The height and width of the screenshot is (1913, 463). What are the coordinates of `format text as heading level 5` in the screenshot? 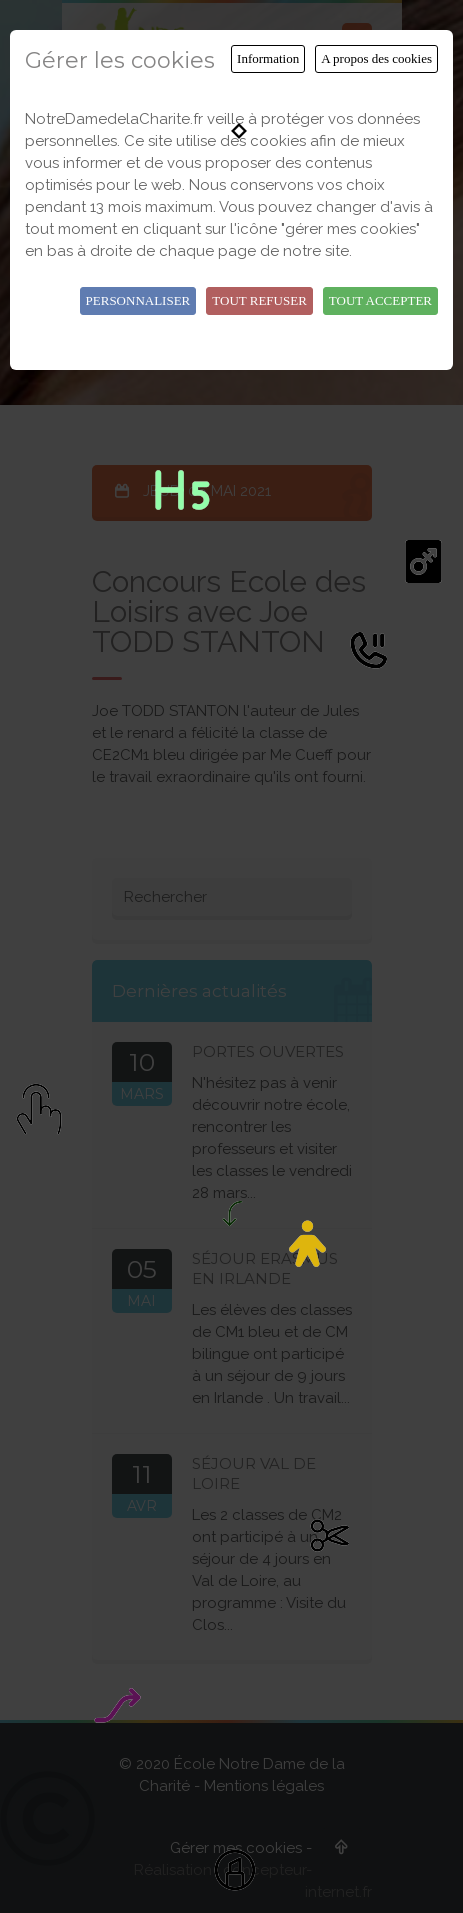 It's located at (181, 490).